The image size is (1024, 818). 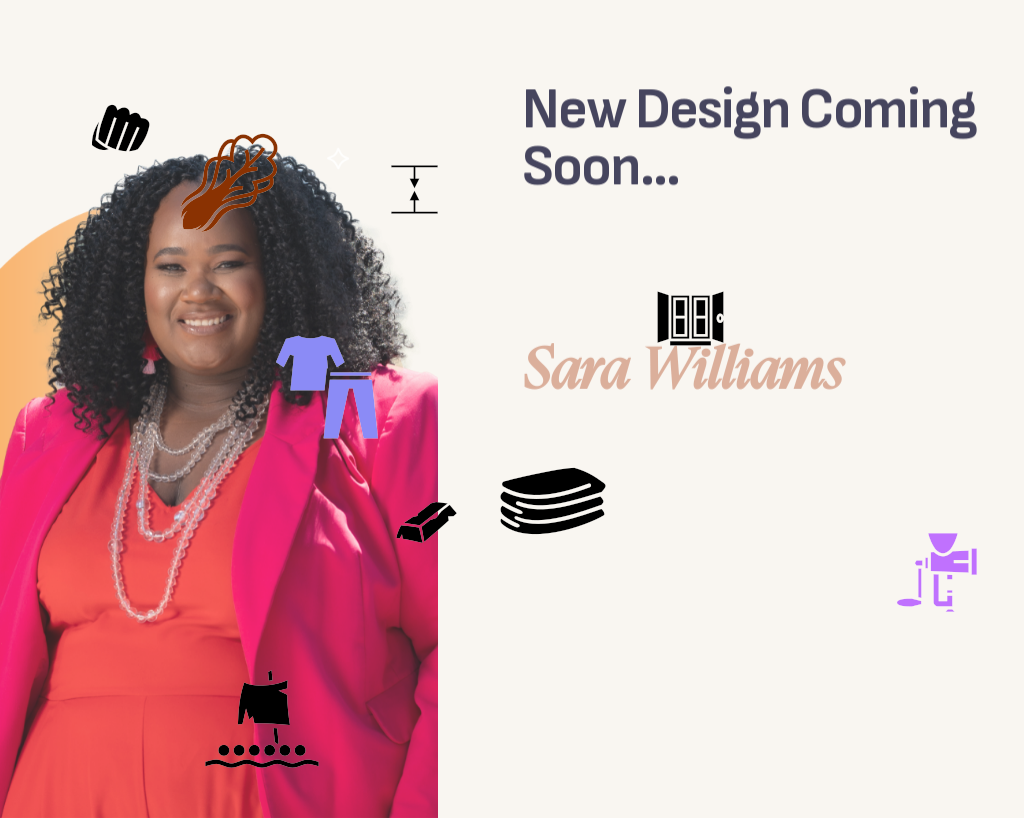 What do you see at coordinates (426, 522) in the screenshot?
I see `select clay brick as a building material` at bounding box center [426, 522].